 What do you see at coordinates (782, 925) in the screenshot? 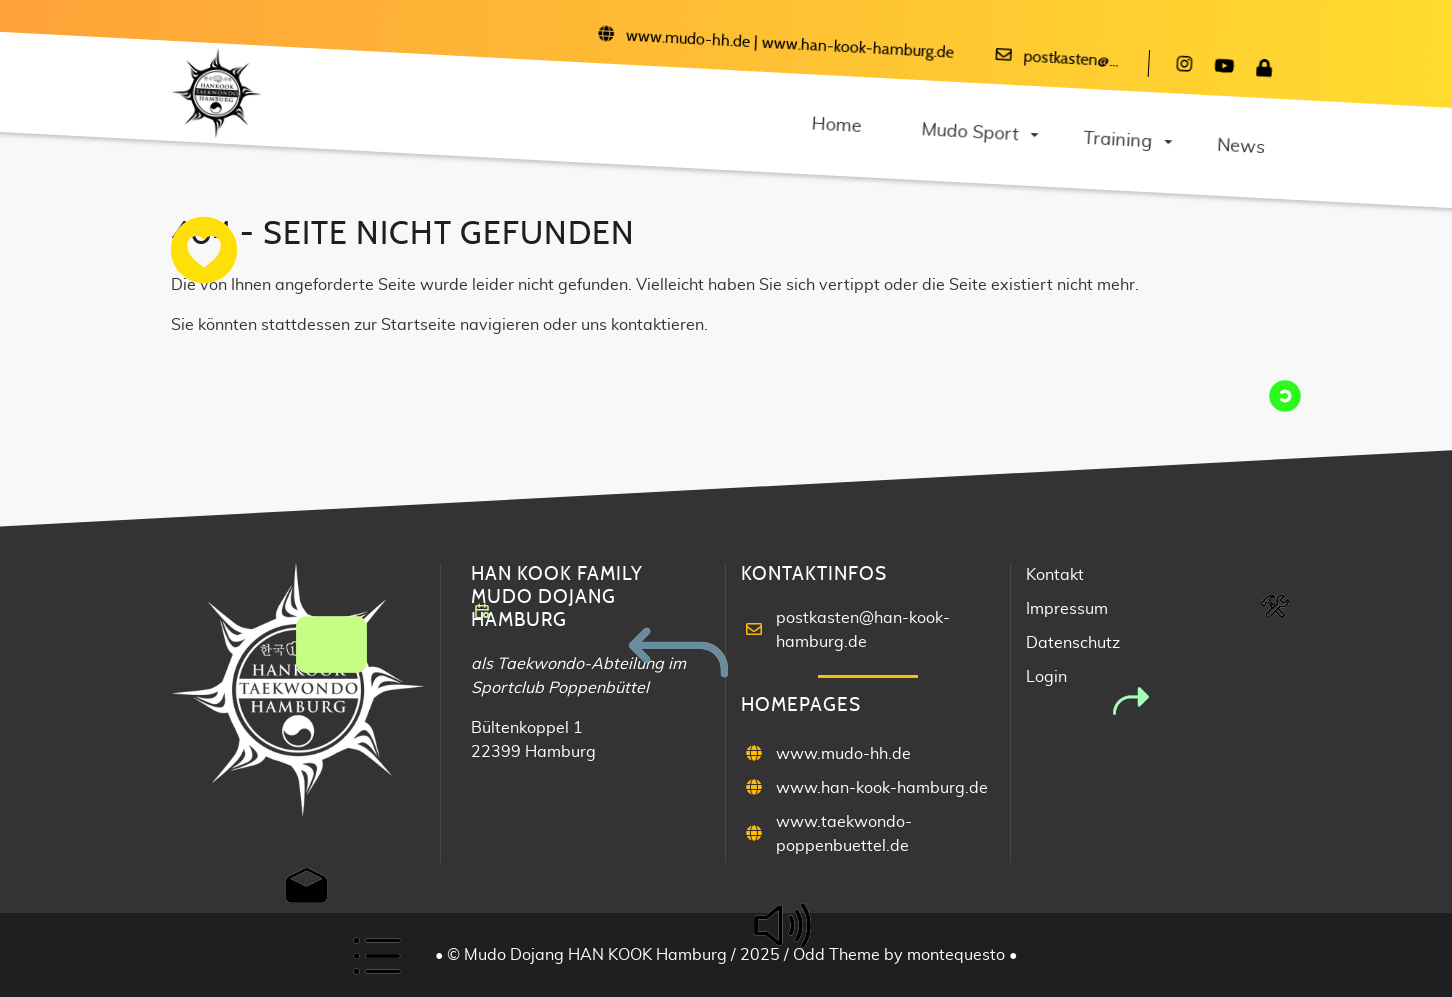
I see `adjust or increase audio volume` at bounding box center [782, 925].